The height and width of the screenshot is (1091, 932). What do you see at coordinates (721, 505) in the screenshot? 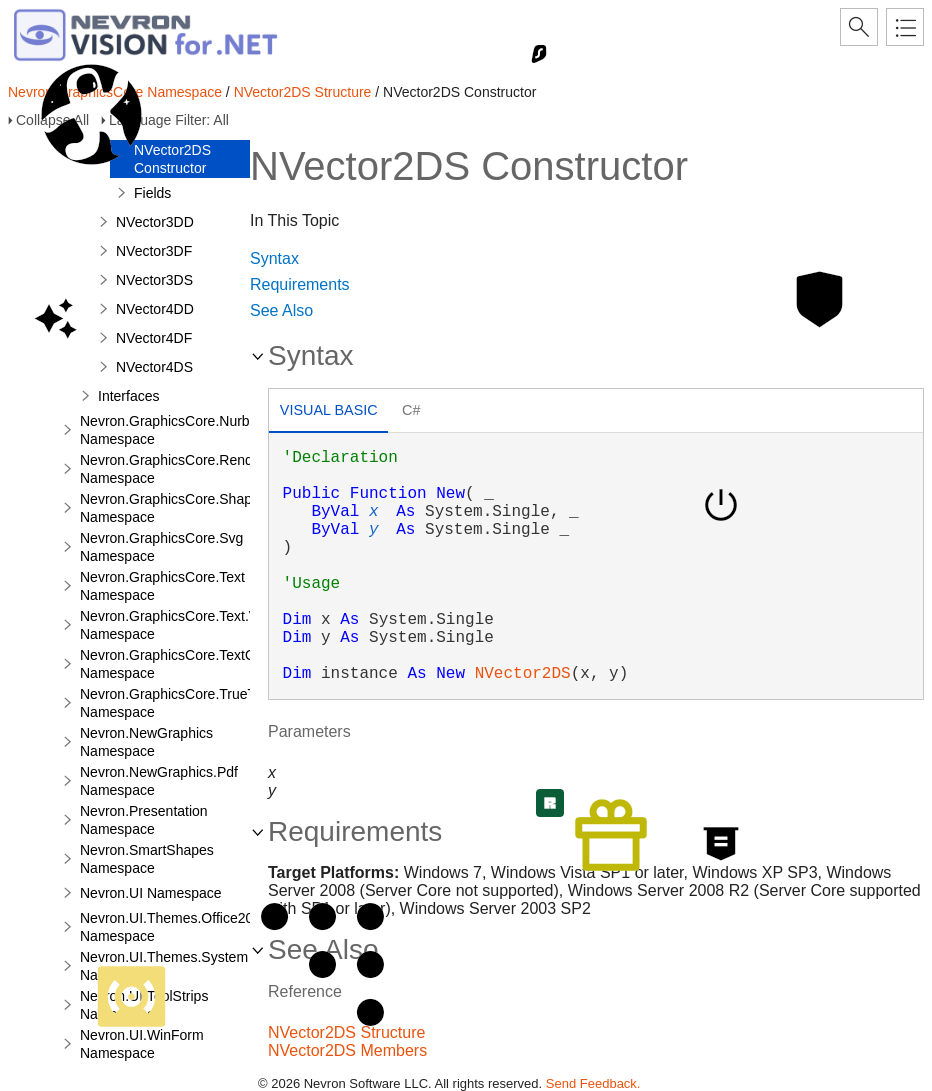
I see `power off or shut down the device` at bounding box center [721, 505].